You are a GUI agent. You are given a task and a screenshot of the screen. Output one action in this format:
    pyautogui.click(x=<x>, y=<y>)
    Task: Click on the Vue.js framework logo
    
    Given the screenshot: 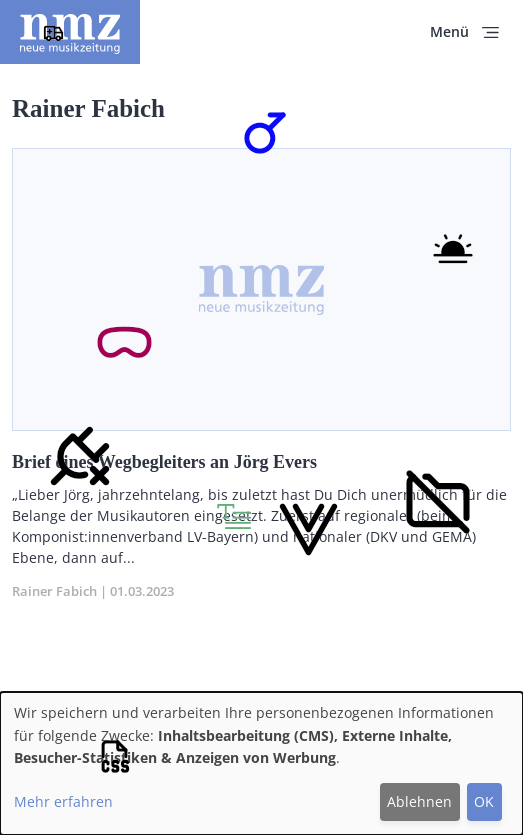 What is the action you would take?
    pyautogui.click(x=308, y=529)
    